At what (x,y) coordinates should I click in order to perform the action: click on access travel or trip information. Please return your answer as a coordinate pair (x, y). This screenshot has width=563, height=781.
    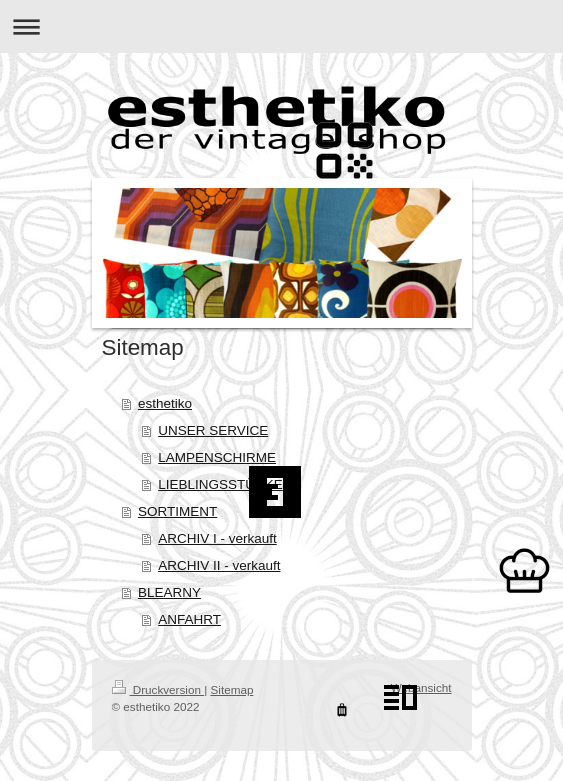
    Looking at the image, I should click on (342, 710).